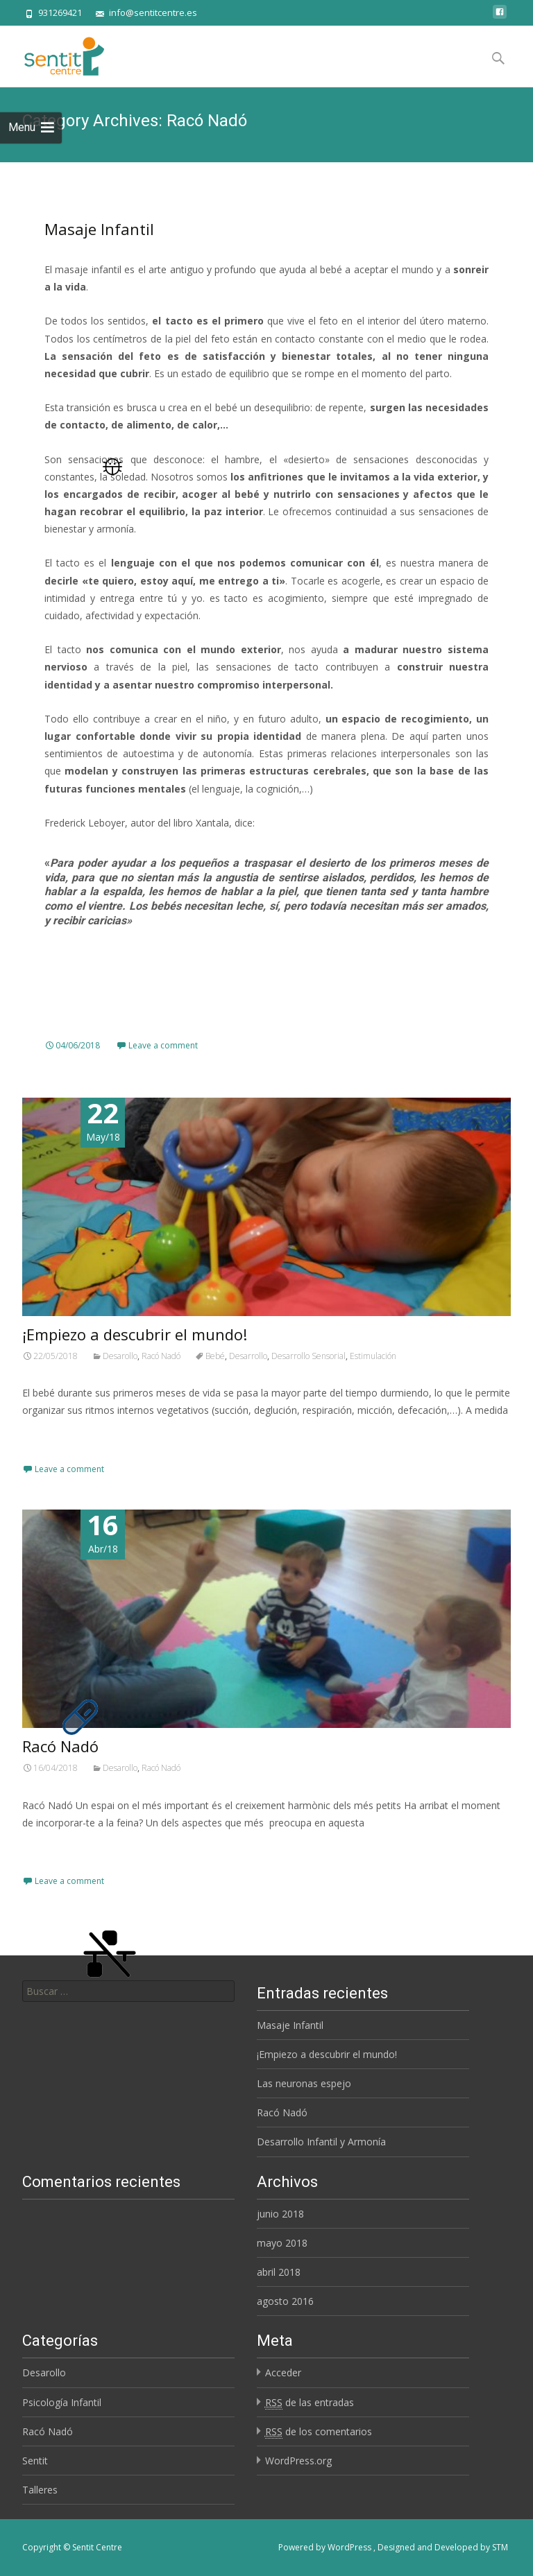 This screenshot has height=2576, width=533. I want to click on report a bug or issue, so click(112, 467).